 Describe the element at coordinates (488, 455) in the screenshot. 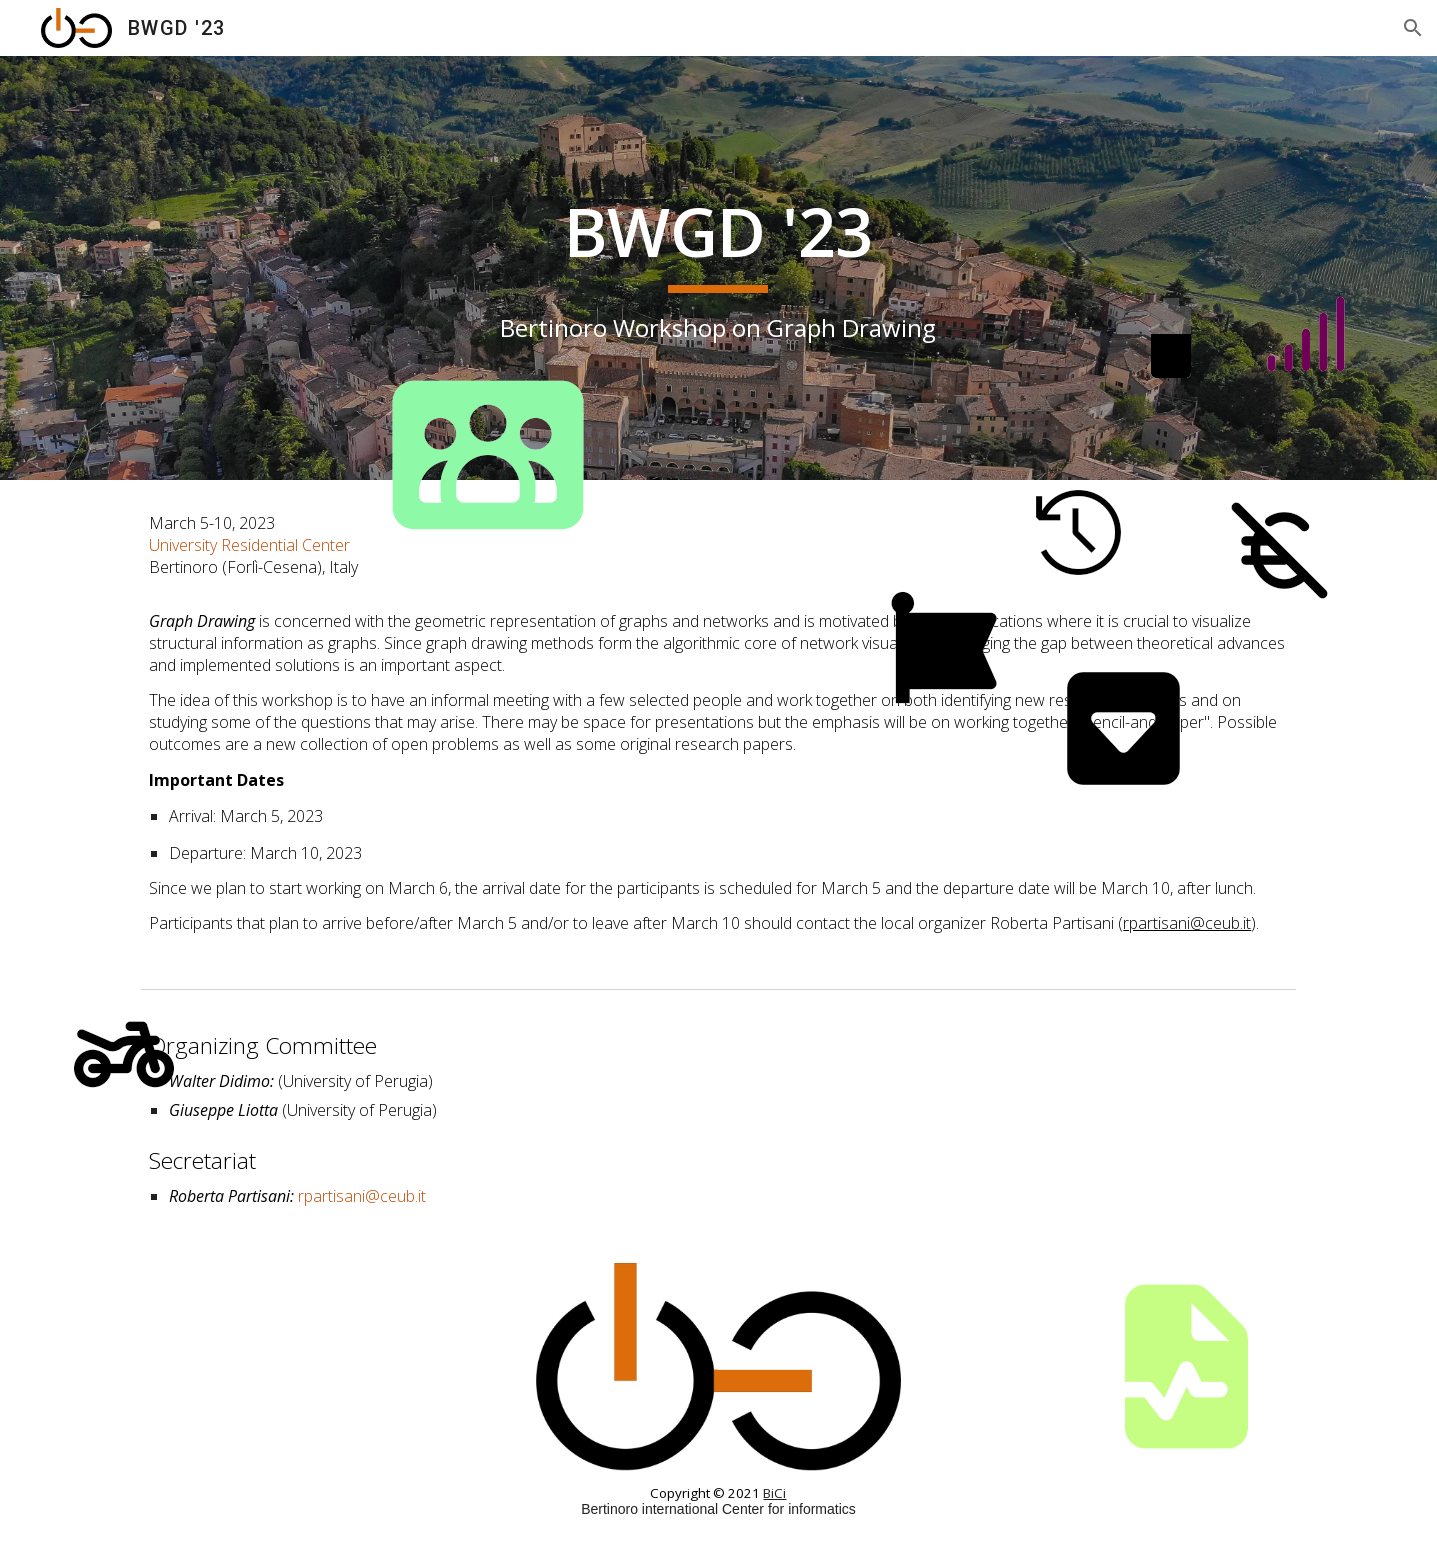

I see `view team or group members` at that location.